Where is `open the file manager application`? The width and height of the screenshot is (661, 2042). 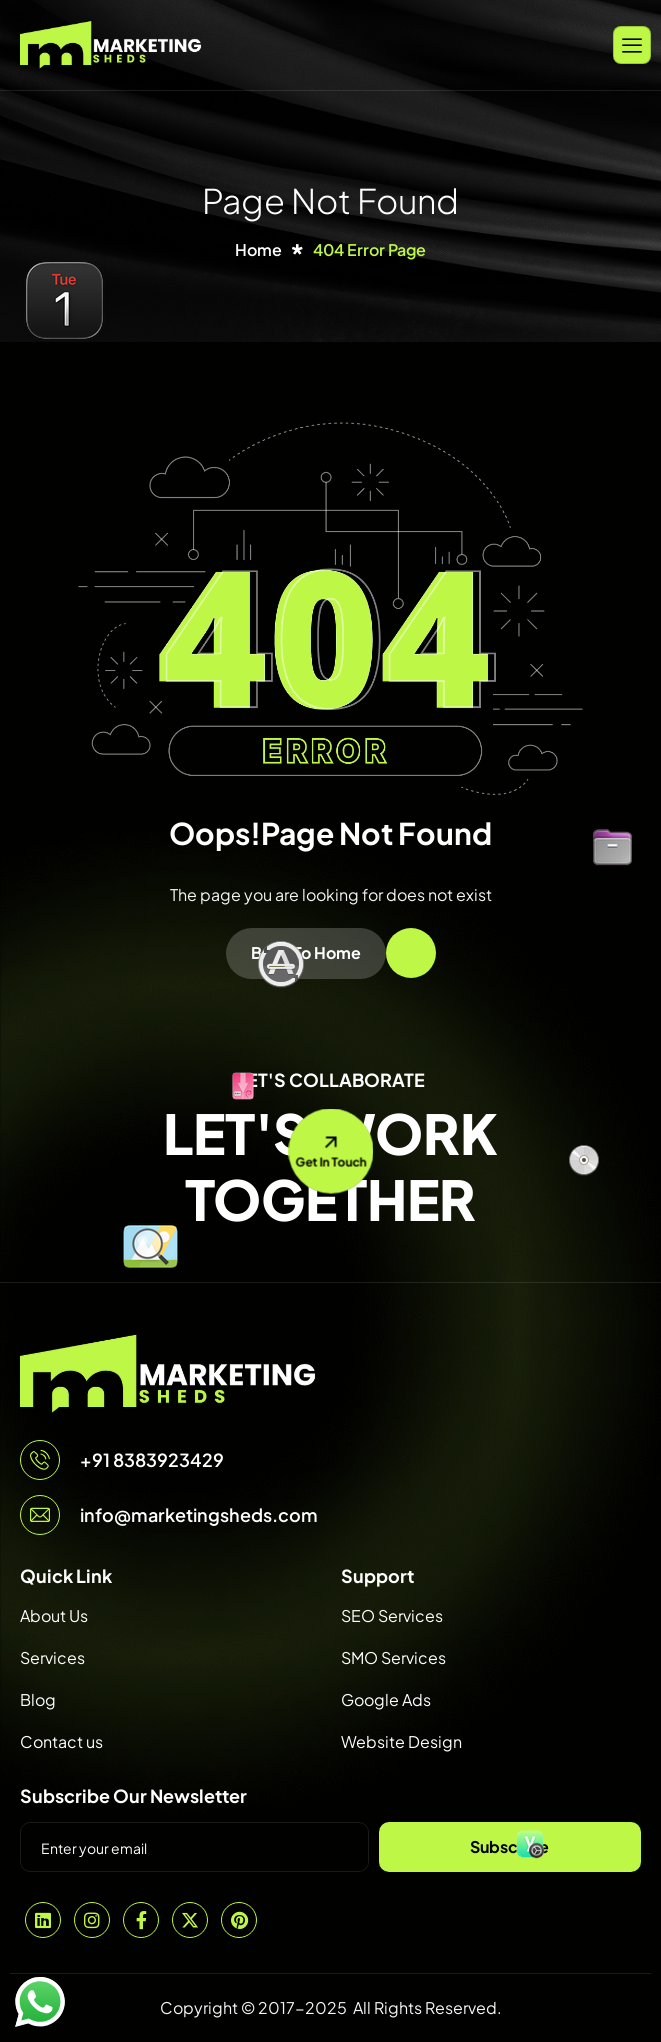
open the file manager application is located at coordinates (612, 846).